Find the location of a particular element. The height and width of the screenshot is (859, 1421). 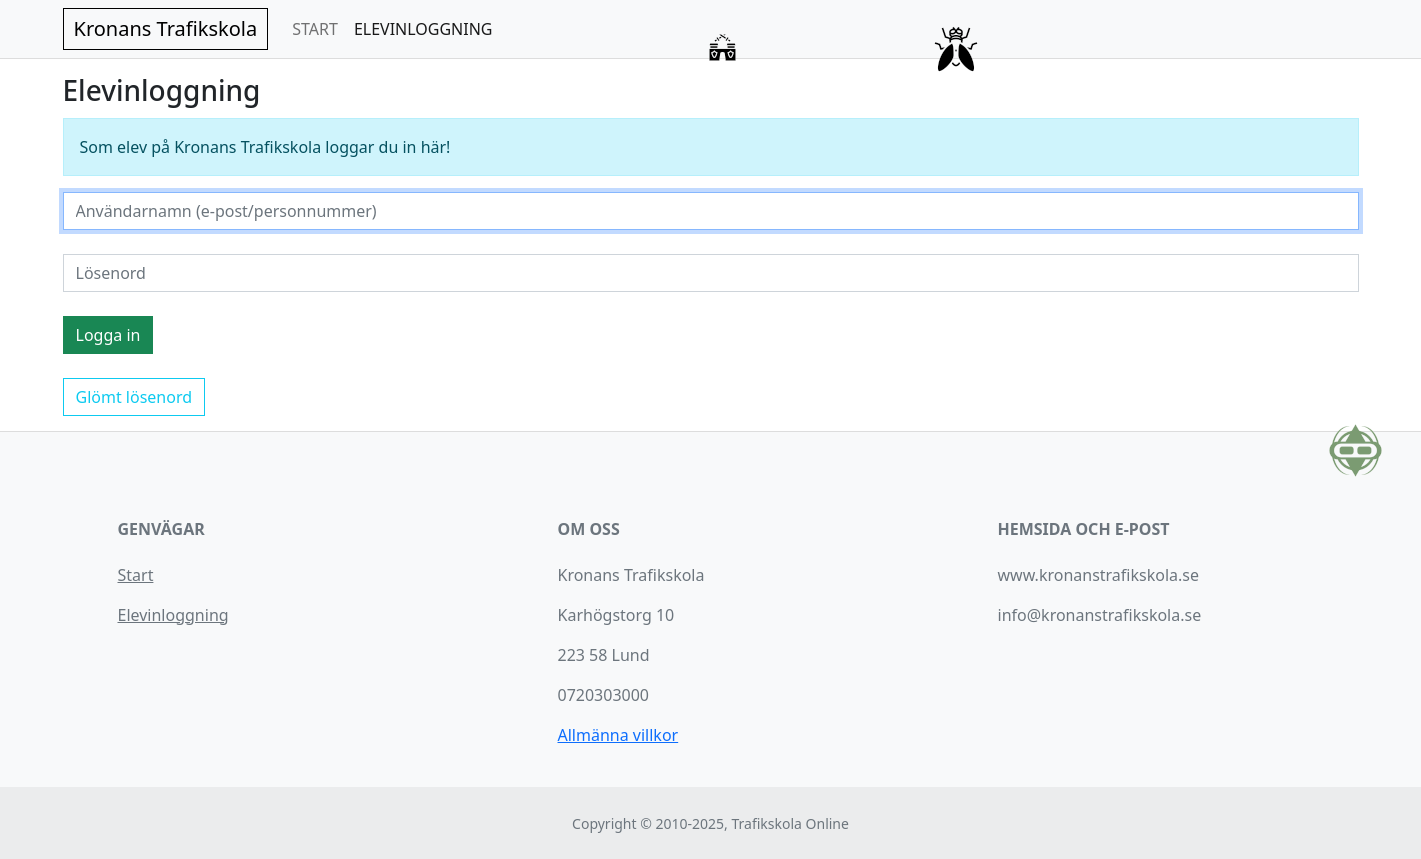

access military or troop buildings is located at coordinates (722, 47).